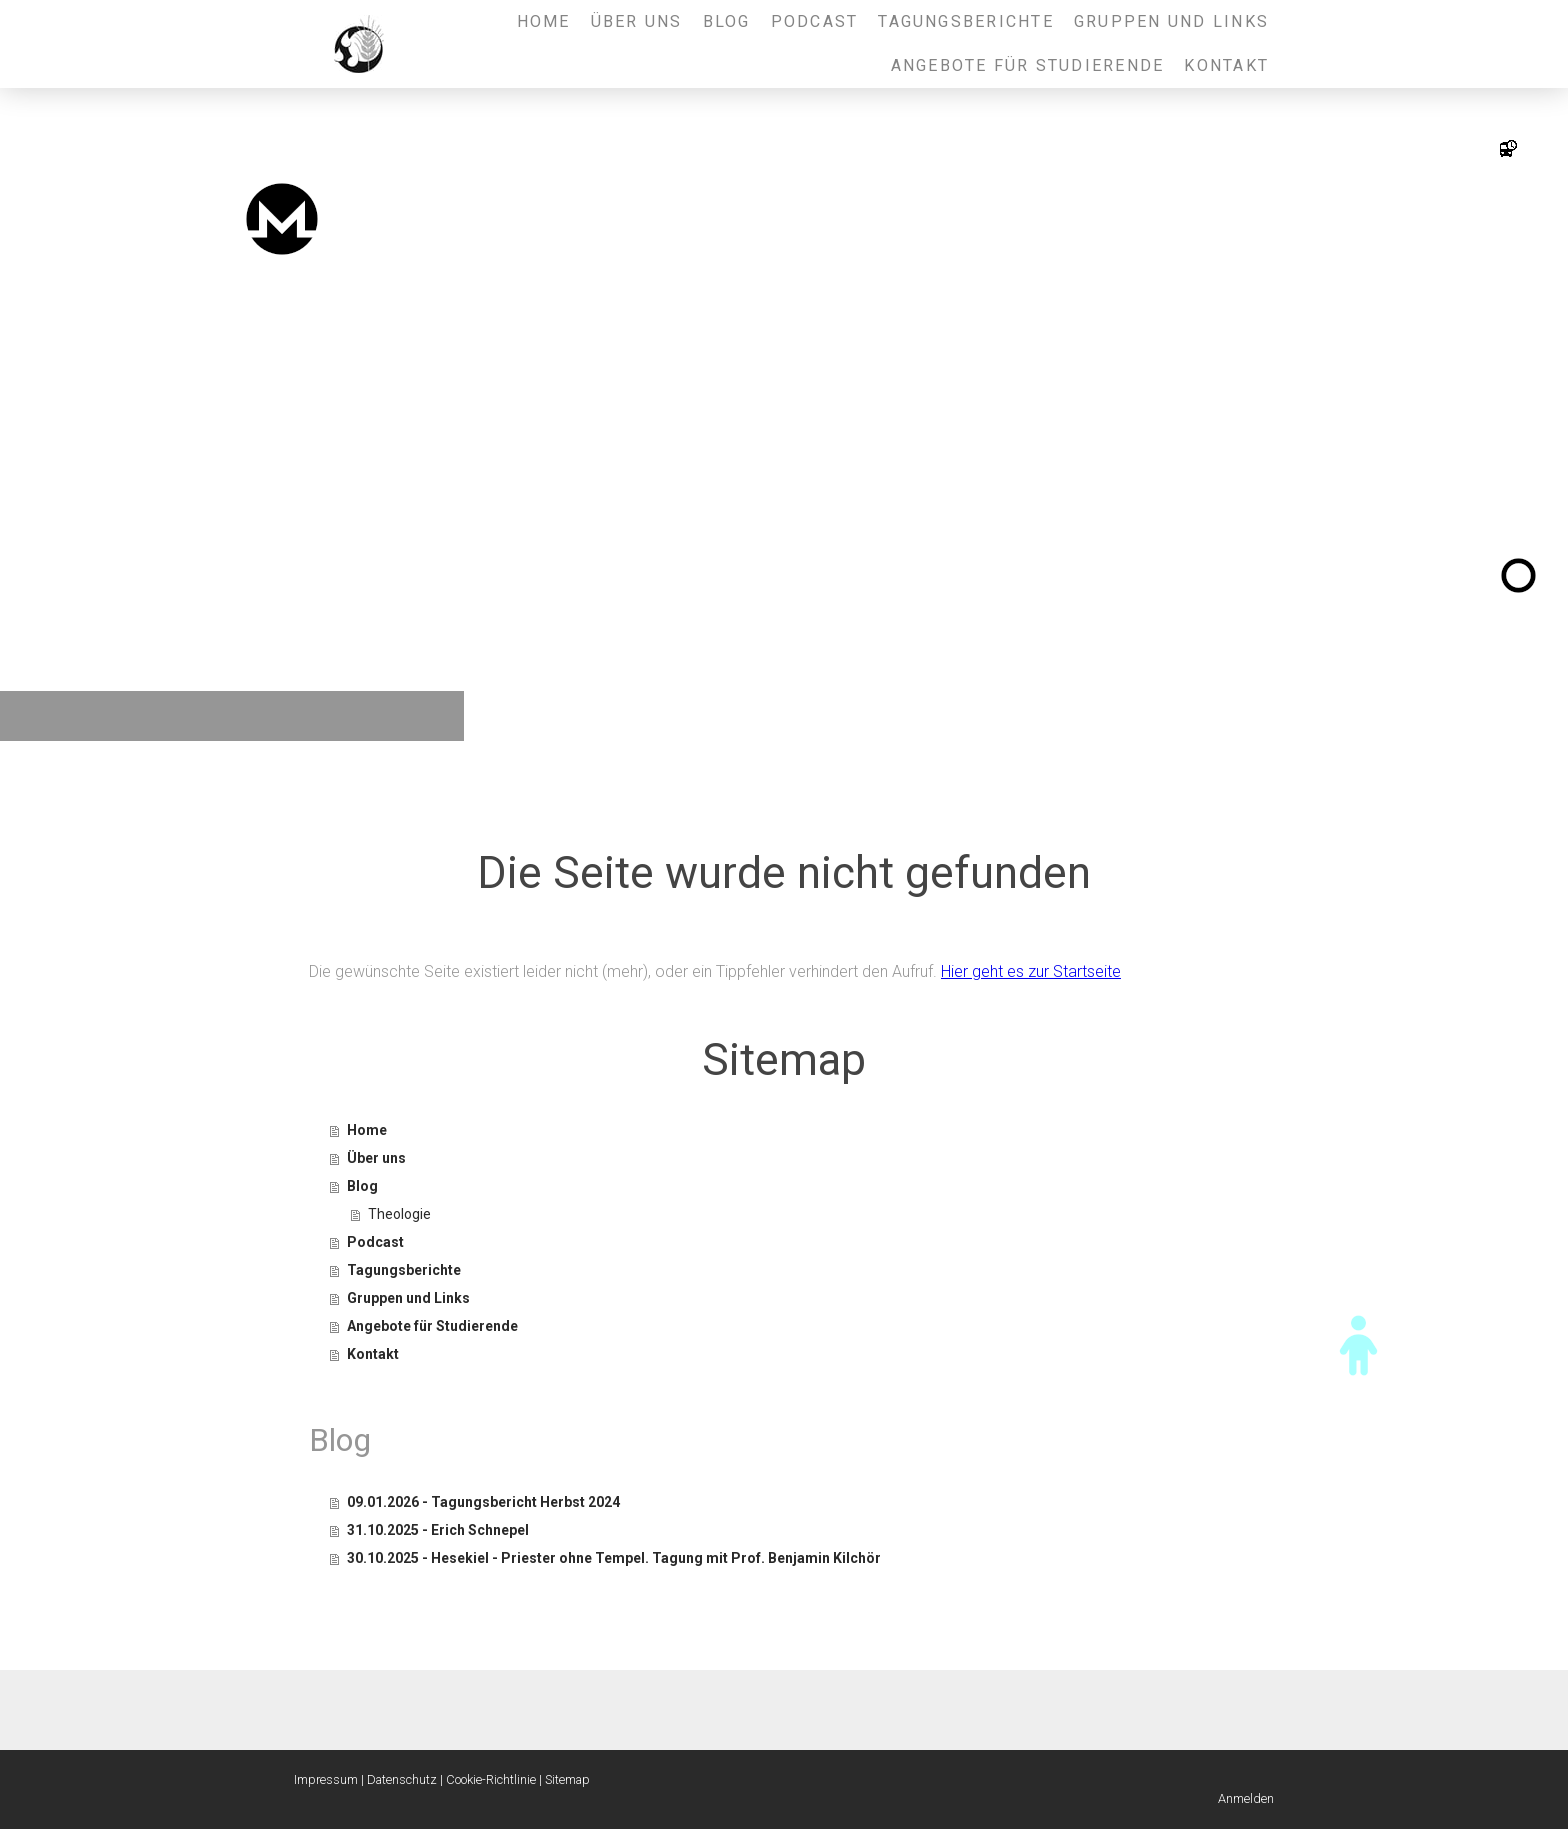 Image resolution: width=1568 pixels, height=1829 pixels. What do you see at coordinates (1508, 148) in the screenshot?
I see `view bus departure times` at bounding box center [1508, 148].